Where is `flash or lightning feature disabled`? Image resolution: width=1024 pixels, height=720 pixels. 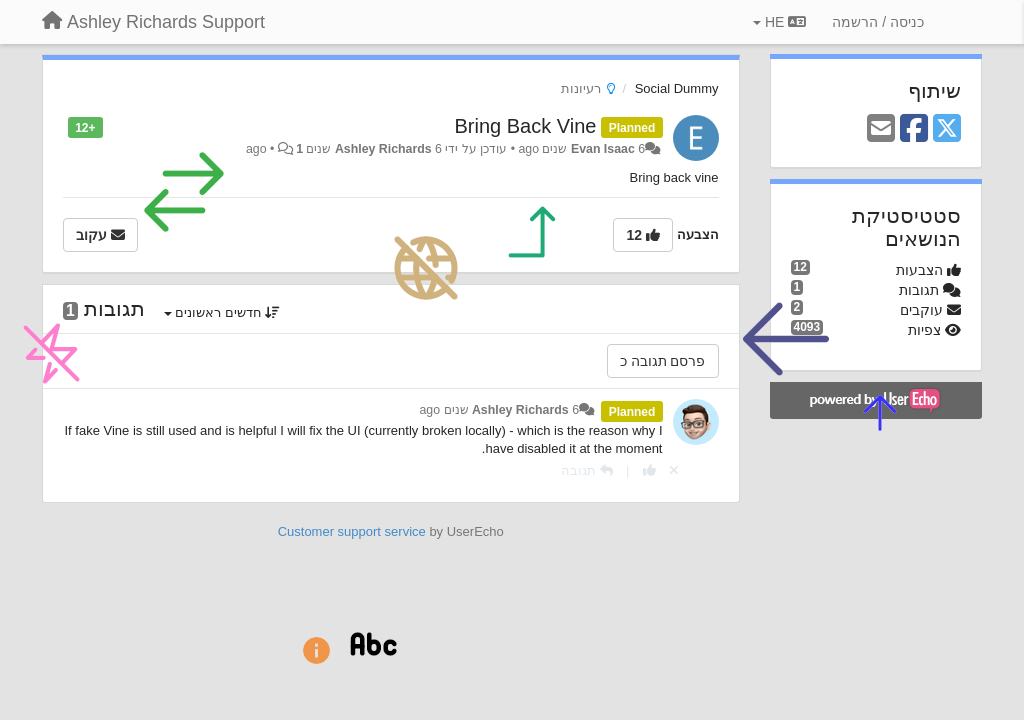 flash or lightning feature disabled is located at coordinates (51, 353).